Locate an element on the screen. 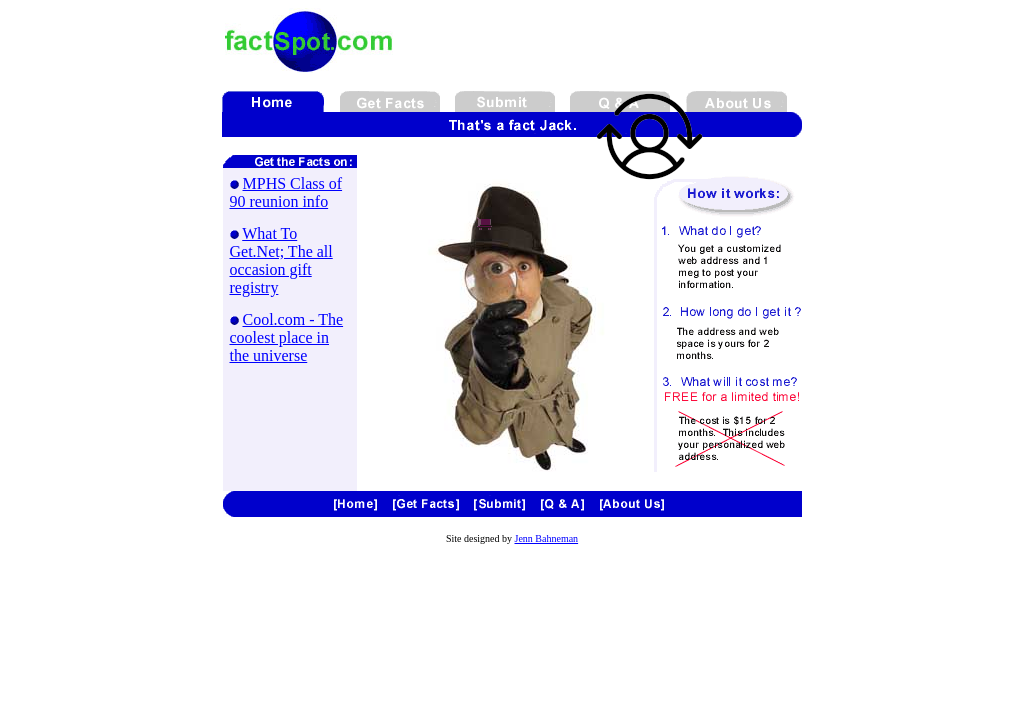 Image resolution: width=1024 pixels, height=720 pixels. view your shopping cart is located at coordinates (484, 223).